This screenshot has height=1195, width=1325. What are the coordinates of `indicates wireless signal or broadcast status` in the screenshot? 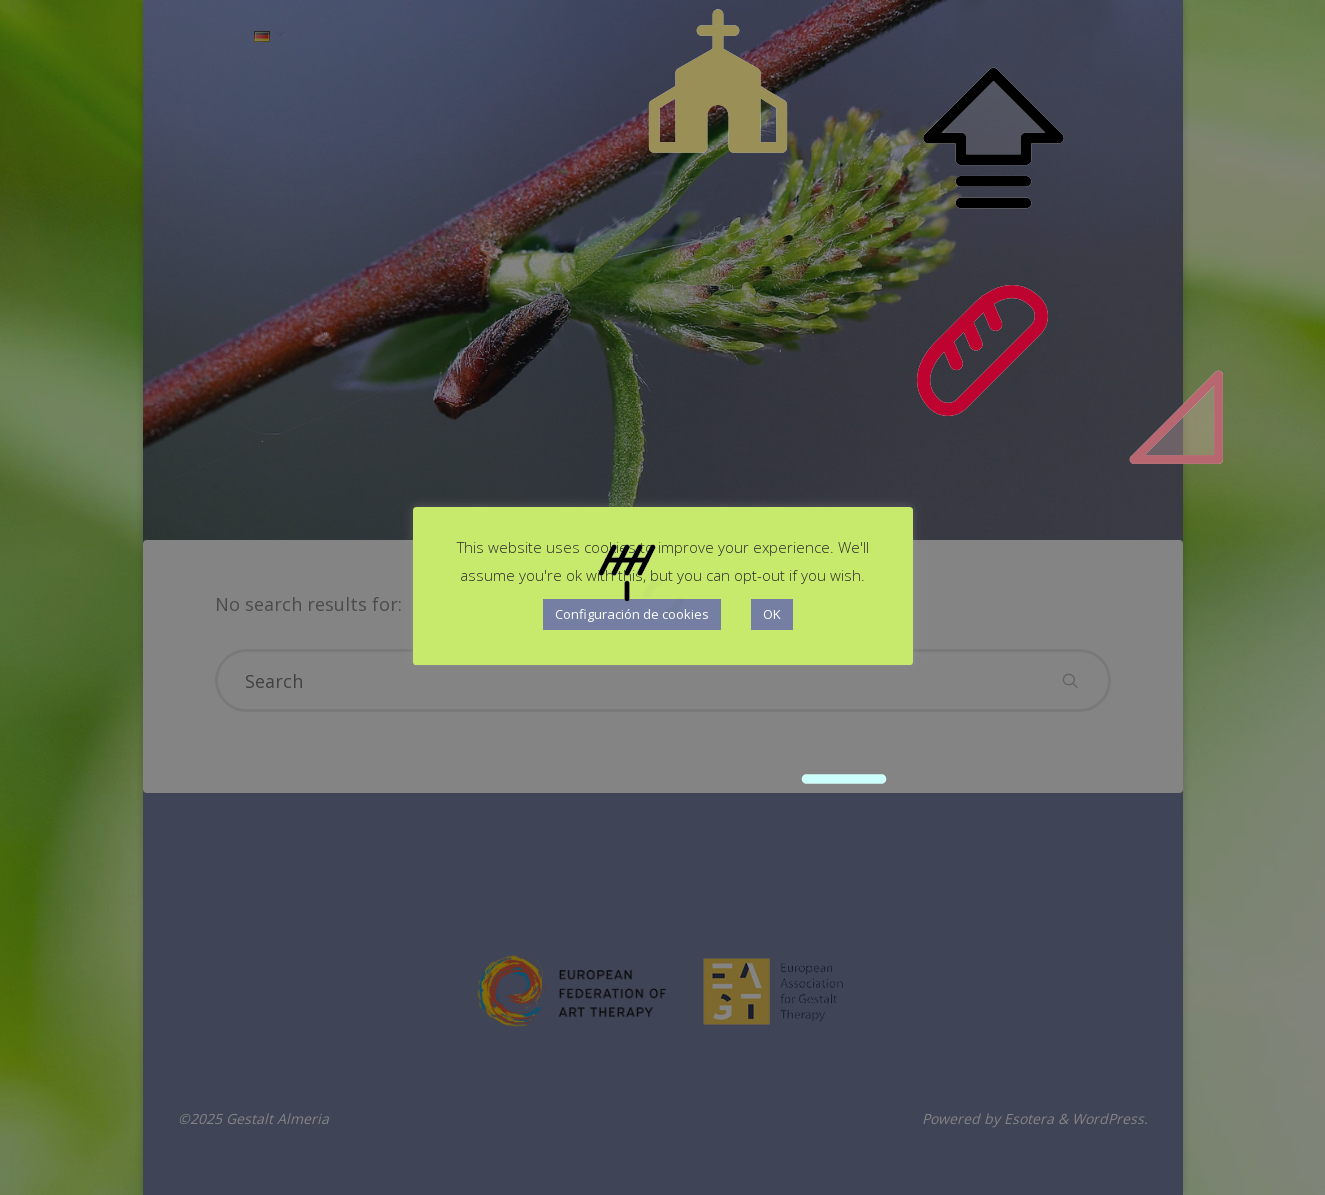 It's located at (627, 573).